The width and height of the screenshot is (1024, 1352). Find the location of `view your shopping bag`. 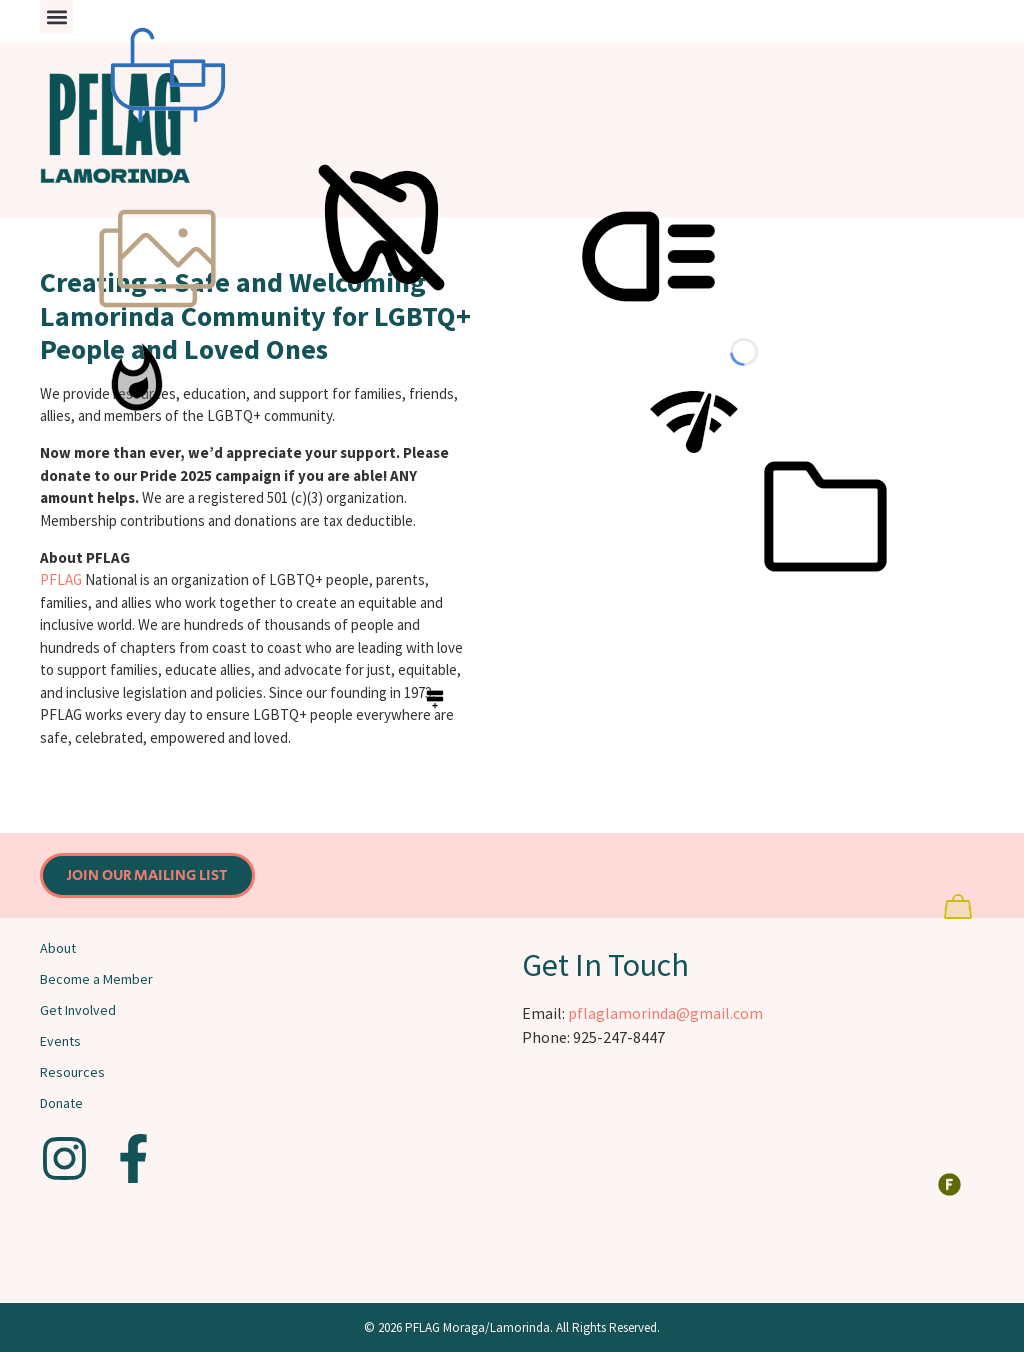

view your shopping bag is located at coordinates (958, 908).